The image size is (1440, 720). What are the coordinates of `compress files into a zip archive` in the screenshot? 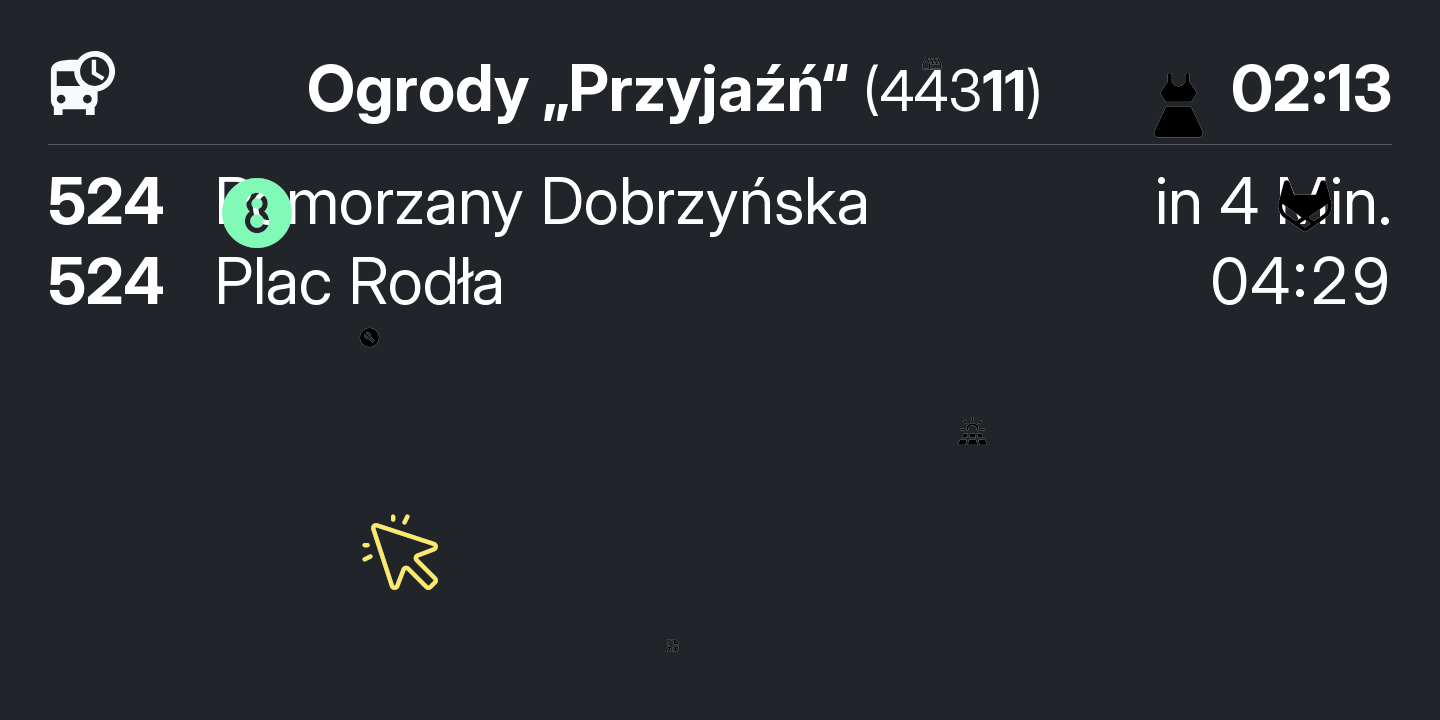 It's located at (673, 646).